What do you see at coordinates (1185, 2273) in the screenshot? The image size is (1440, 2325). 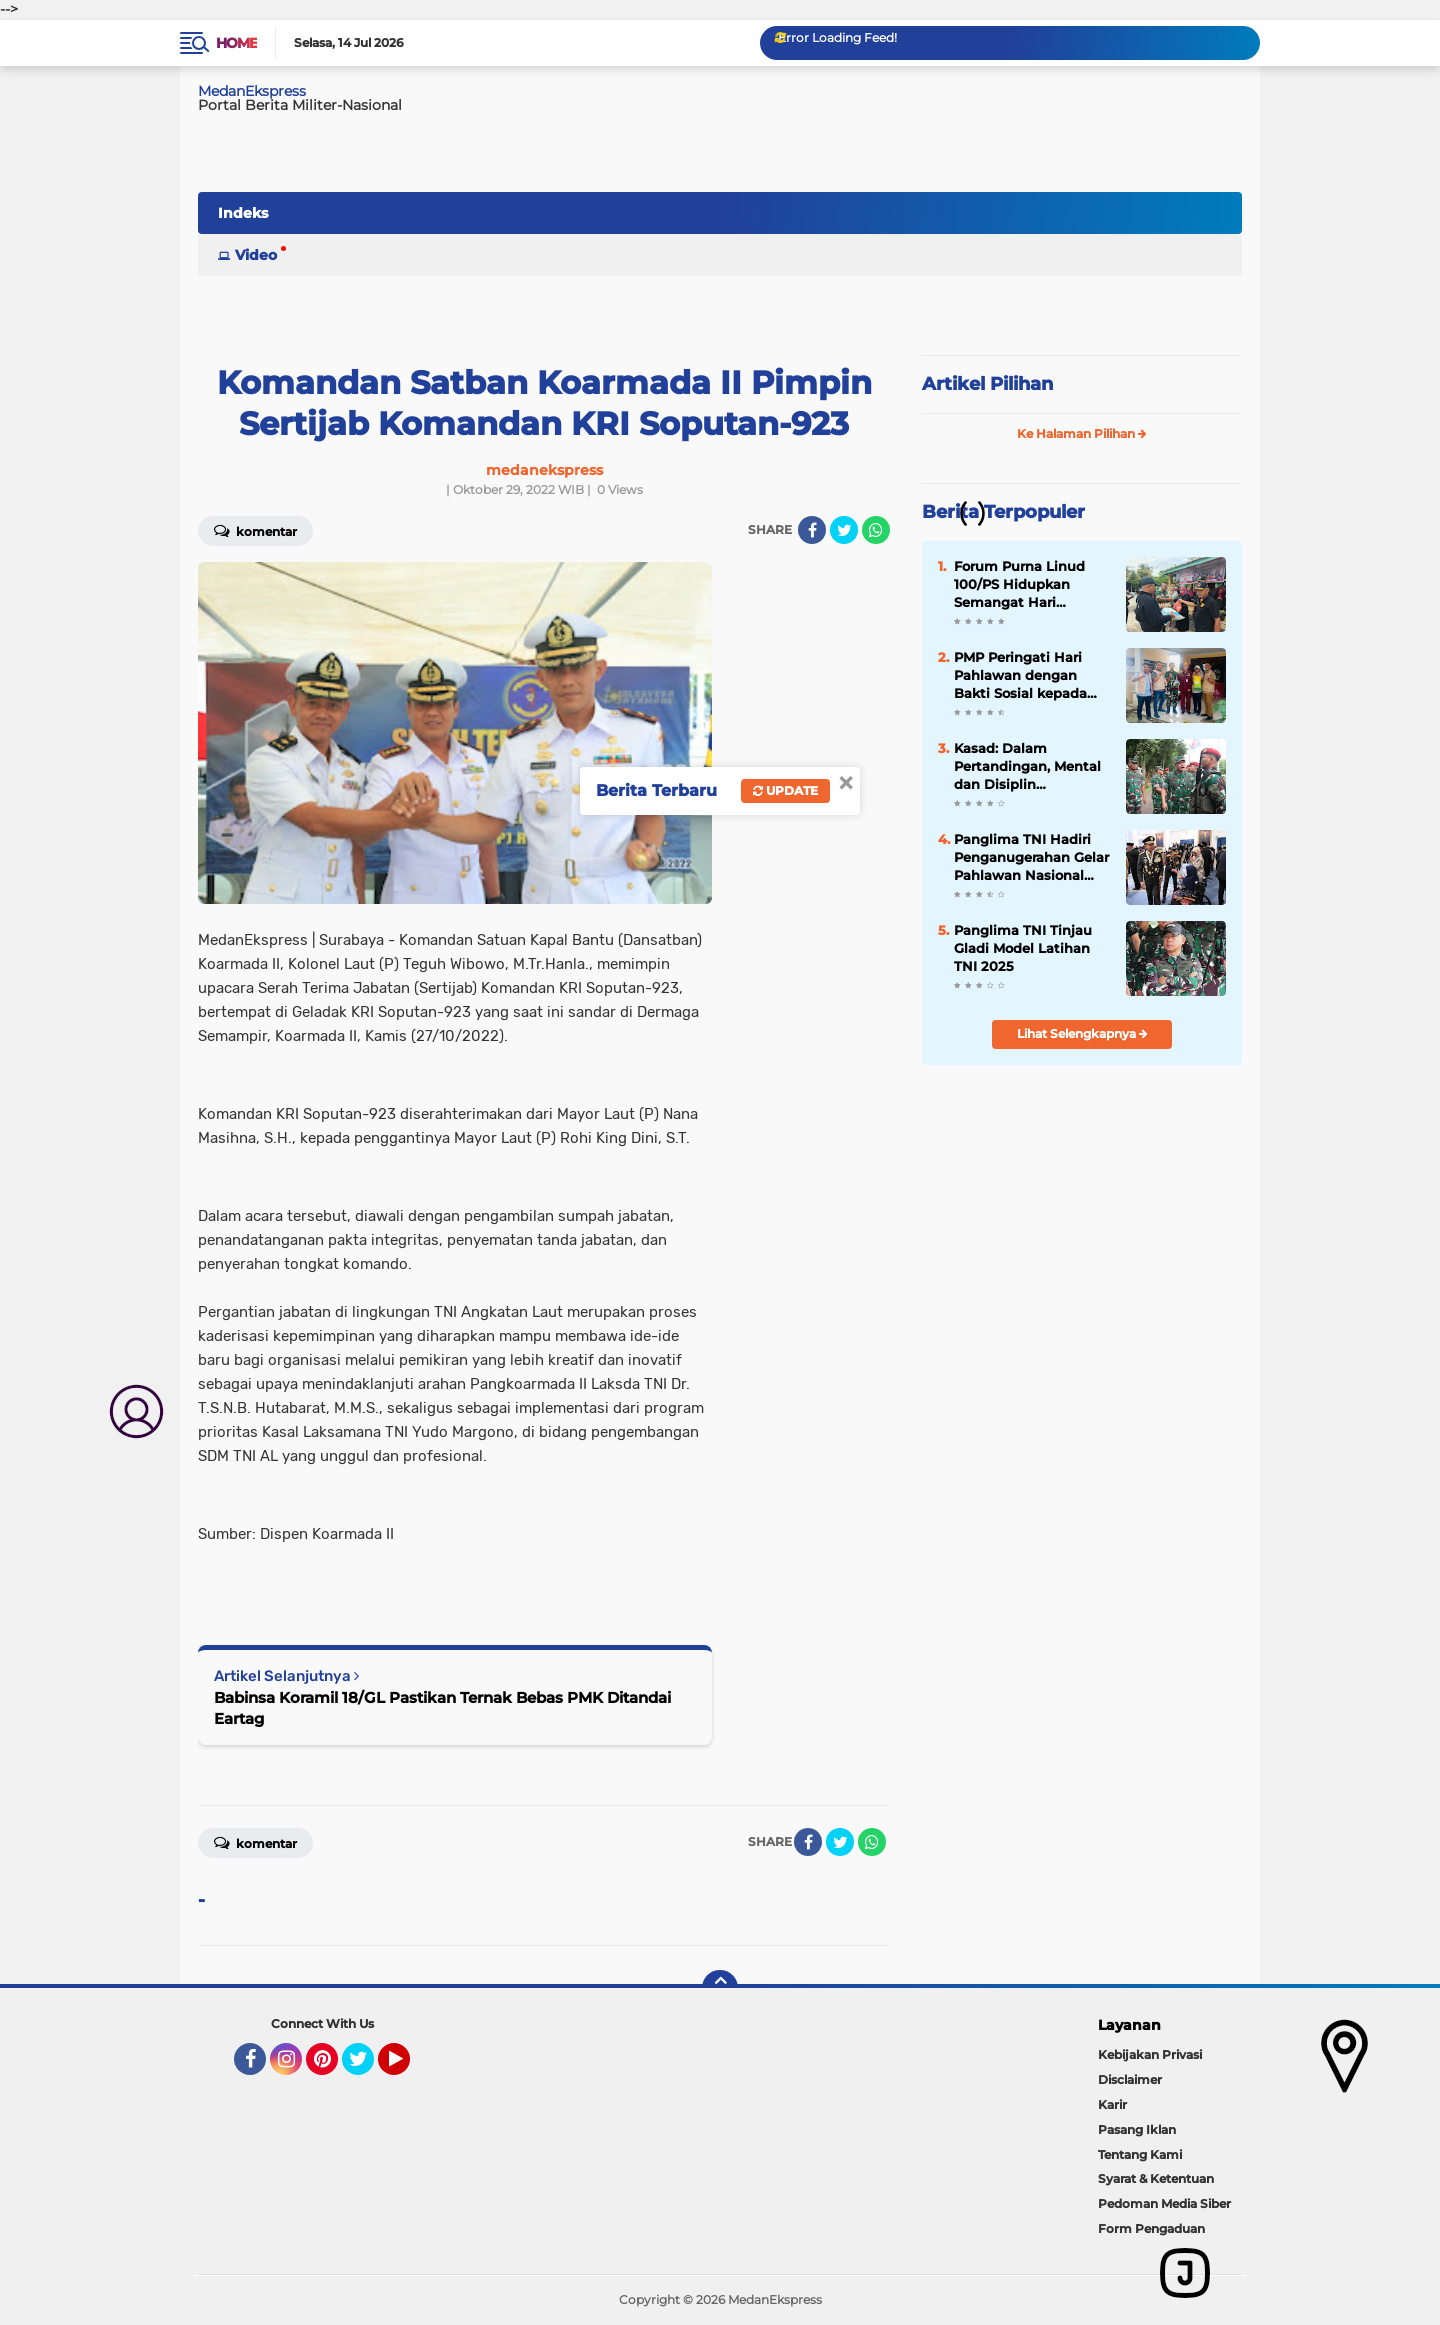 I see `represents an app or service starting with the letter "j"` at bounding box center [1185, 2273].